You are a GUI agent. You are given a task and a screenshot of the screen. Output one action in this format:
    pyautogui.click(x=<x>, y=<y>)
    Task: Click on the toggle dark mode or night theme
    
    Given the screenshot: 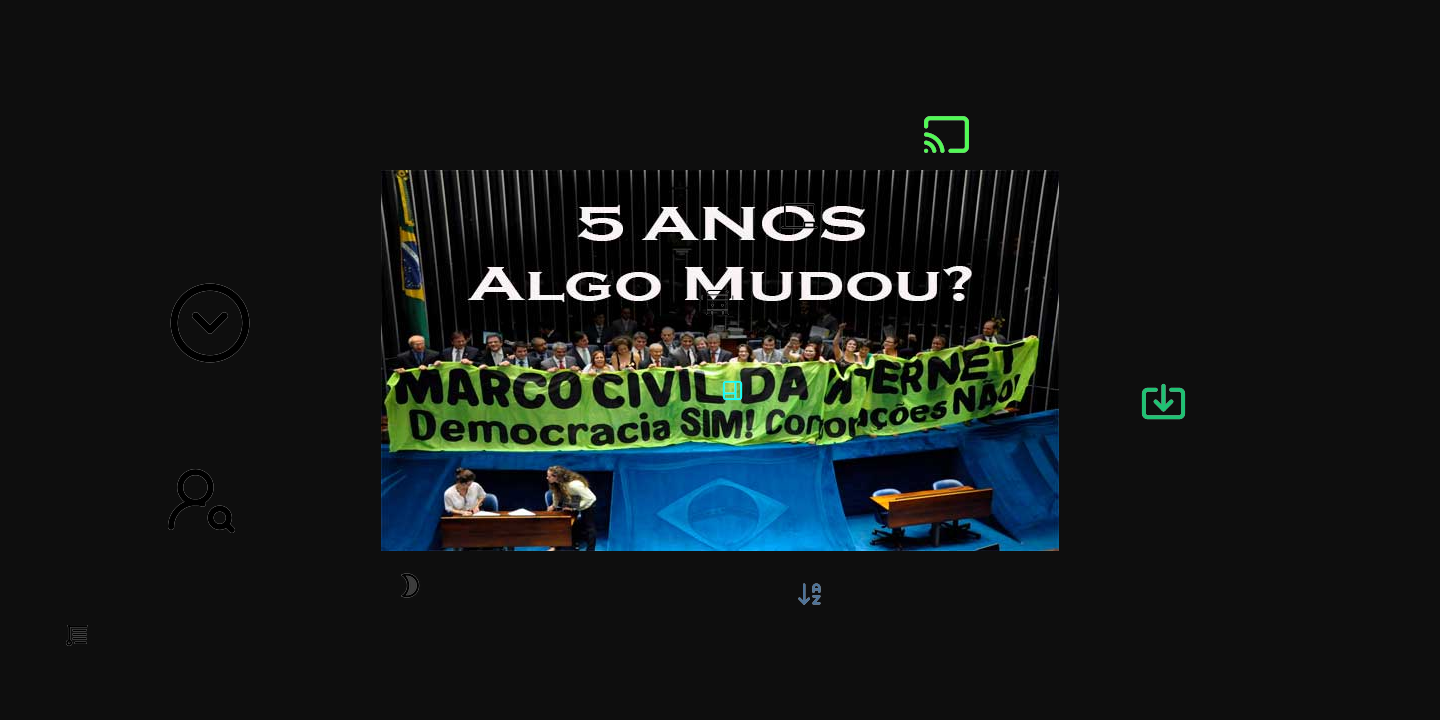 What is the action you would take?
    pyautogui.click(x=409, y=585)
    